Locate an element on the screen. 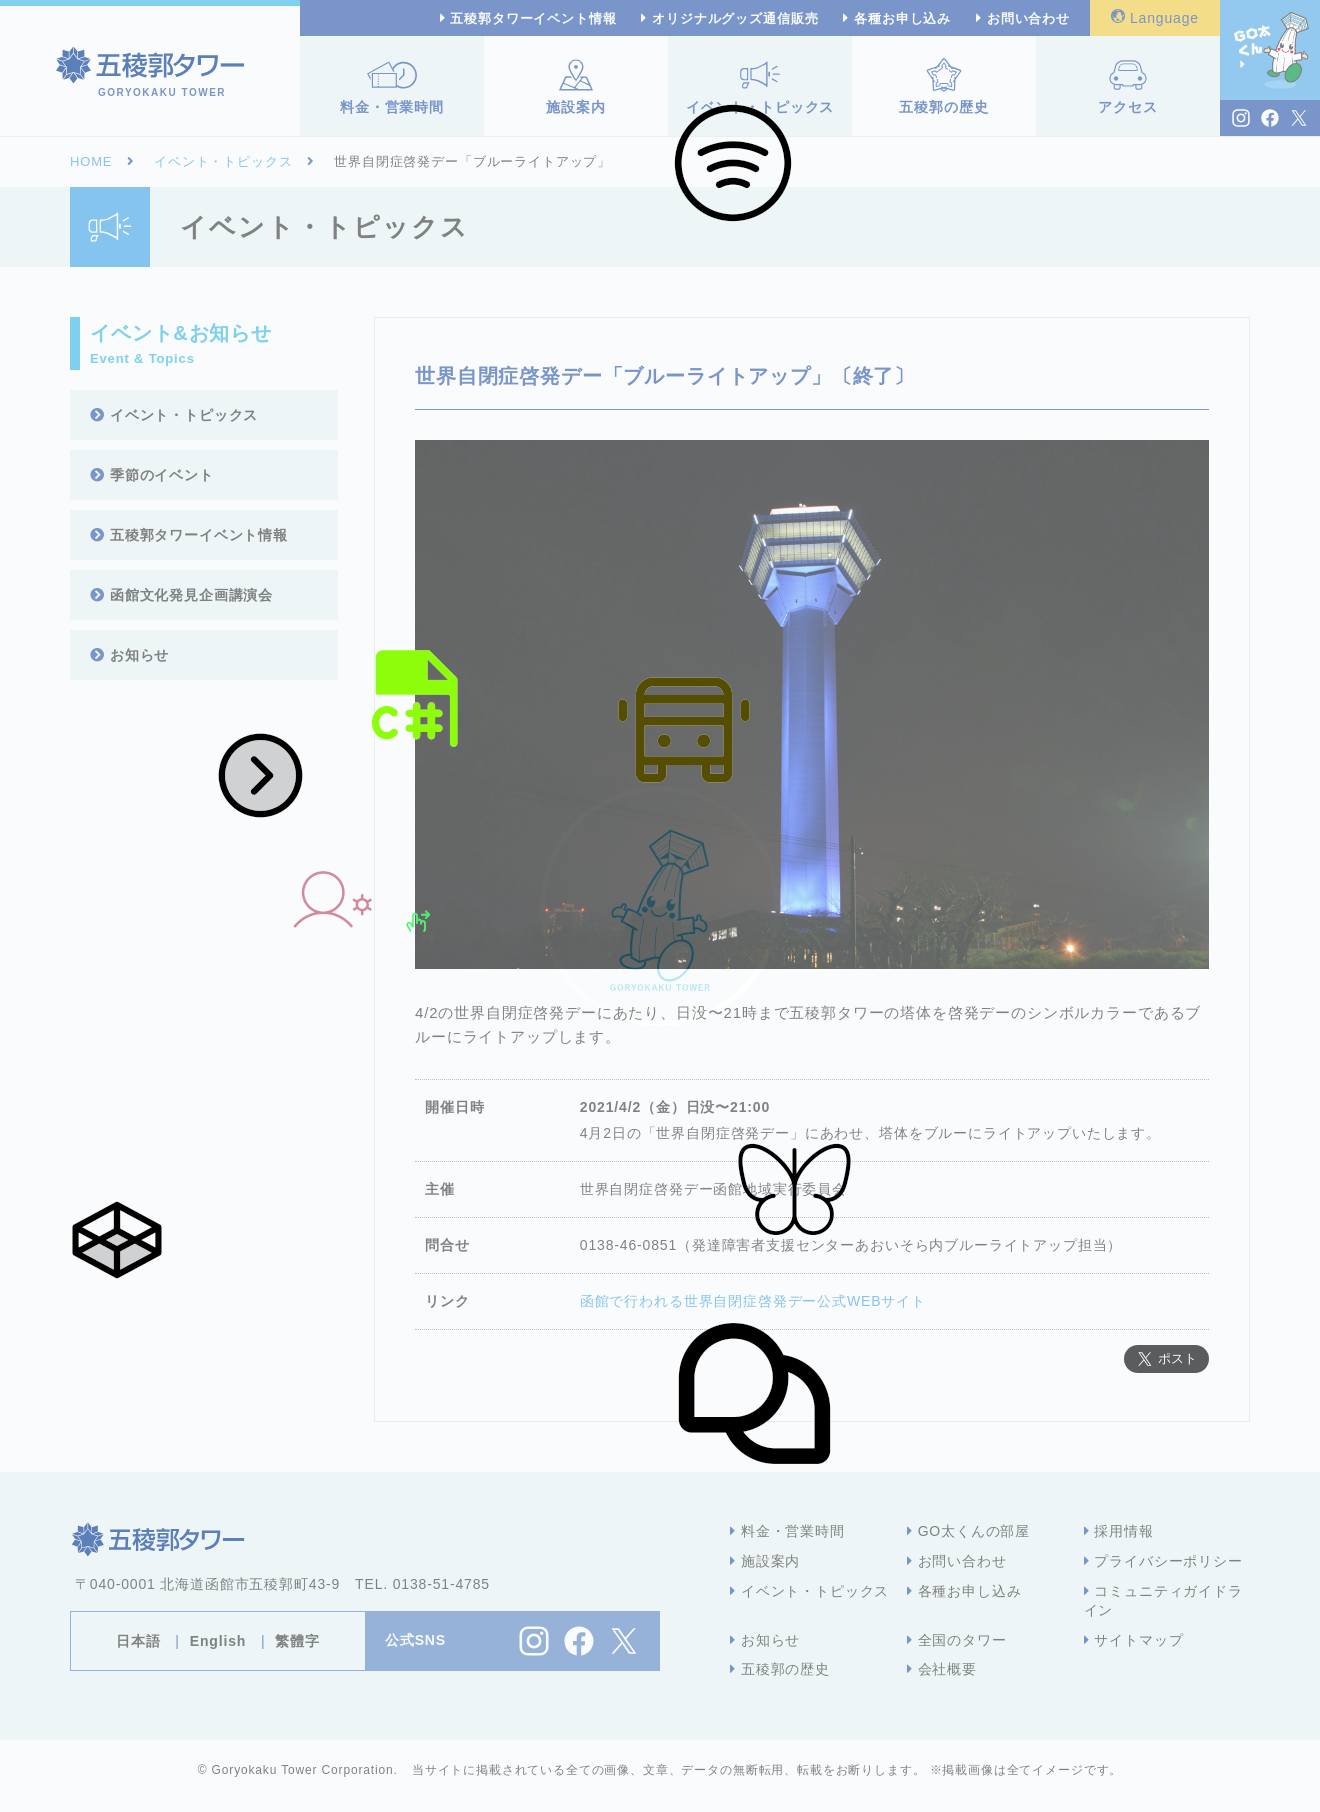  access user settings is located at coordinates (330, 902).